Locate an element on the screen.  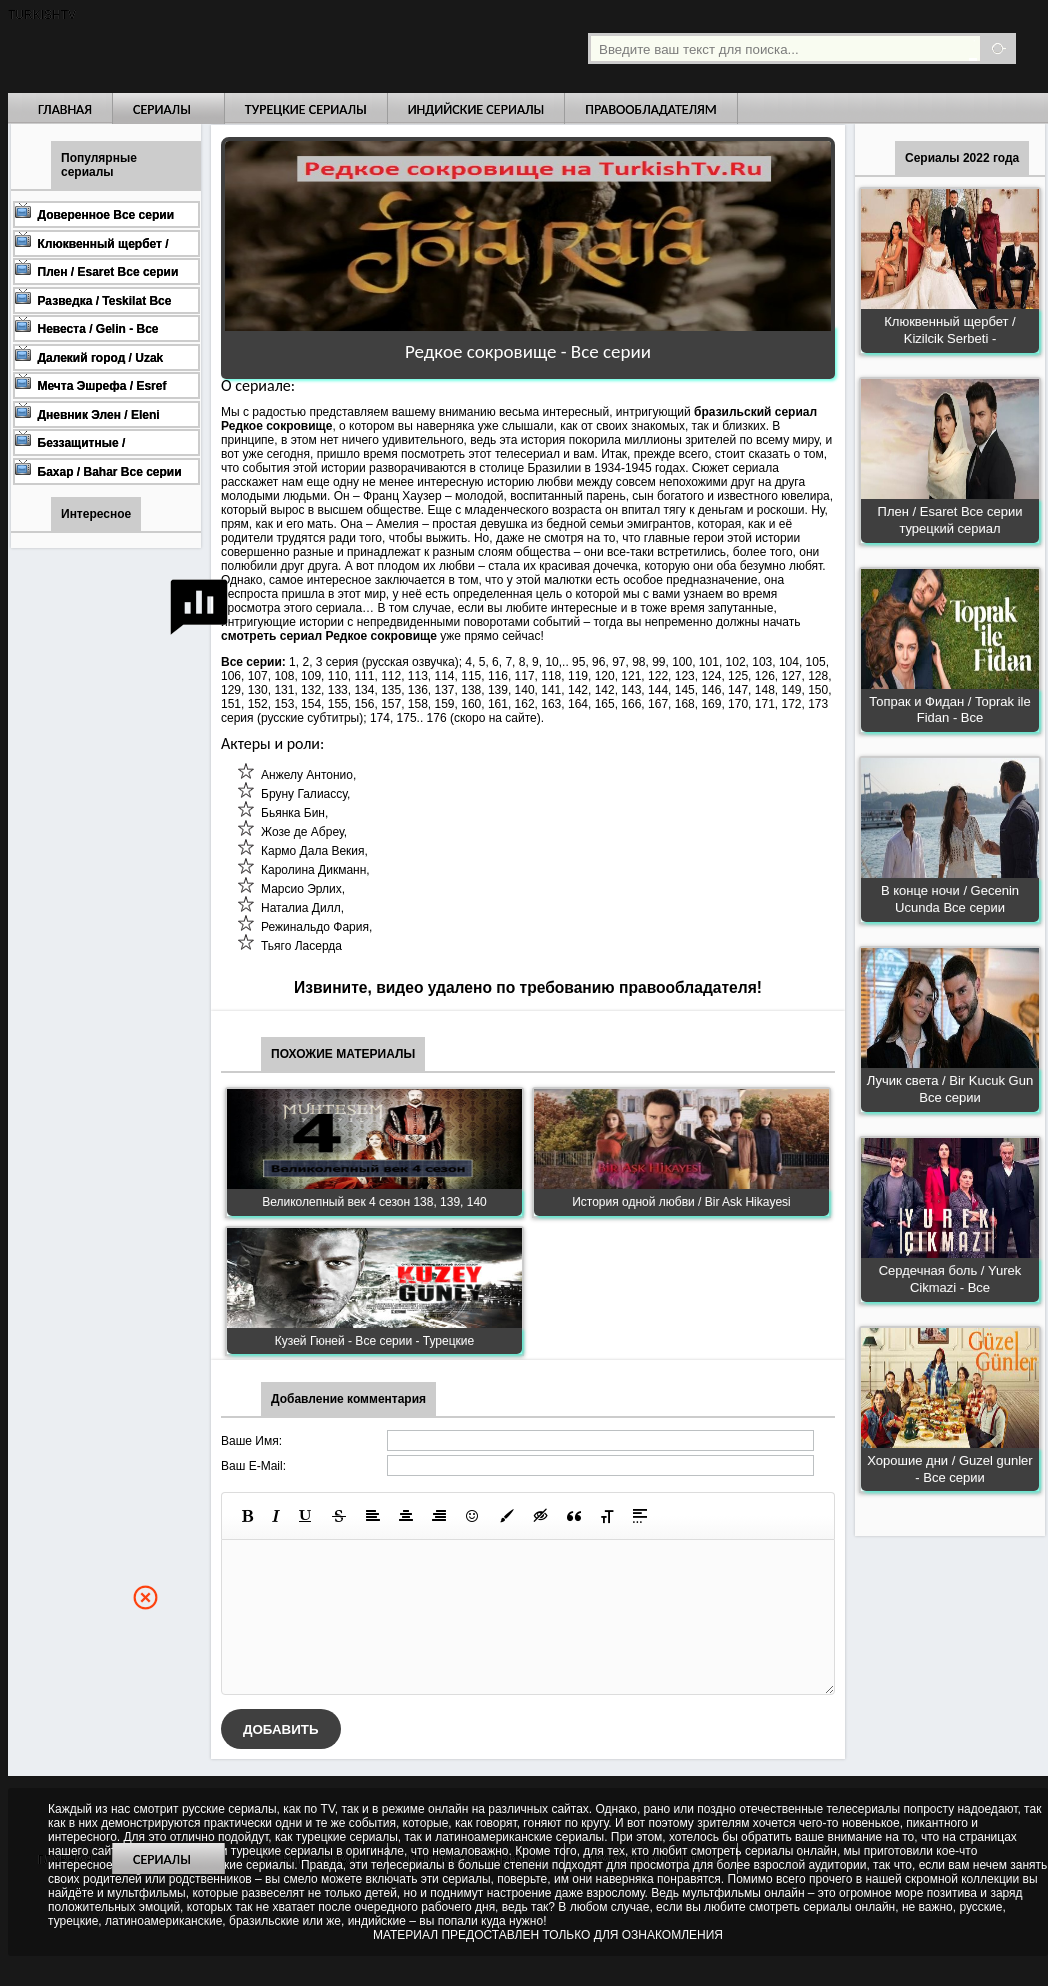
view poll results in a conversation is located at coordinates (199, 605).